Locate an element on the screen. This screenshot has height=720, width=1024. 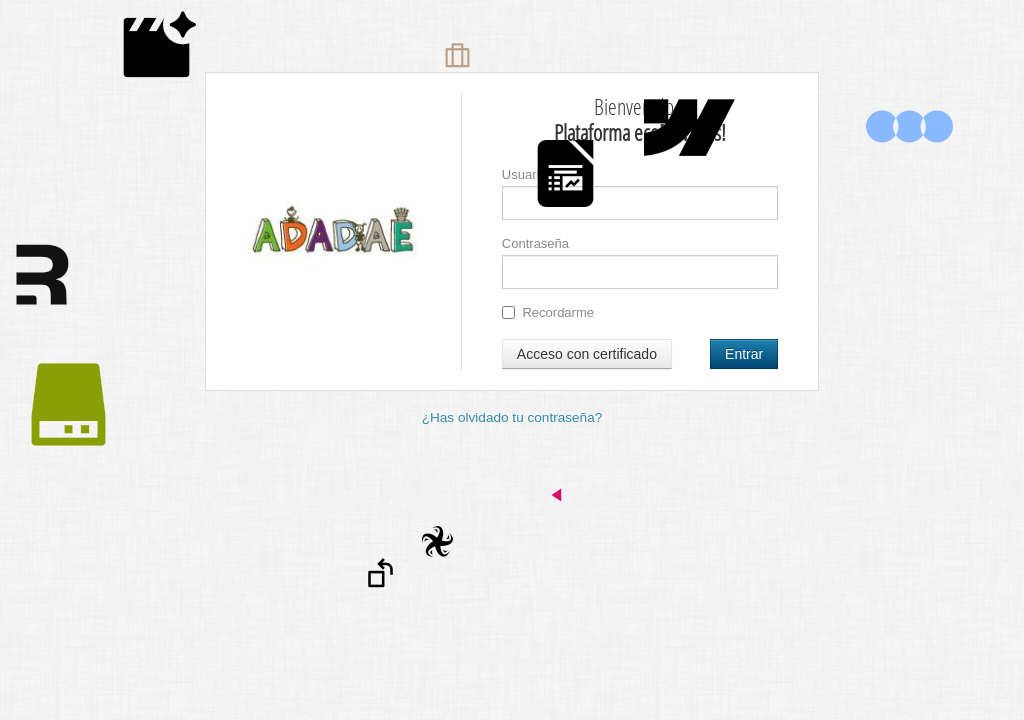
open LibreOffice Impress presentation software is located at coordinates (565, 173).